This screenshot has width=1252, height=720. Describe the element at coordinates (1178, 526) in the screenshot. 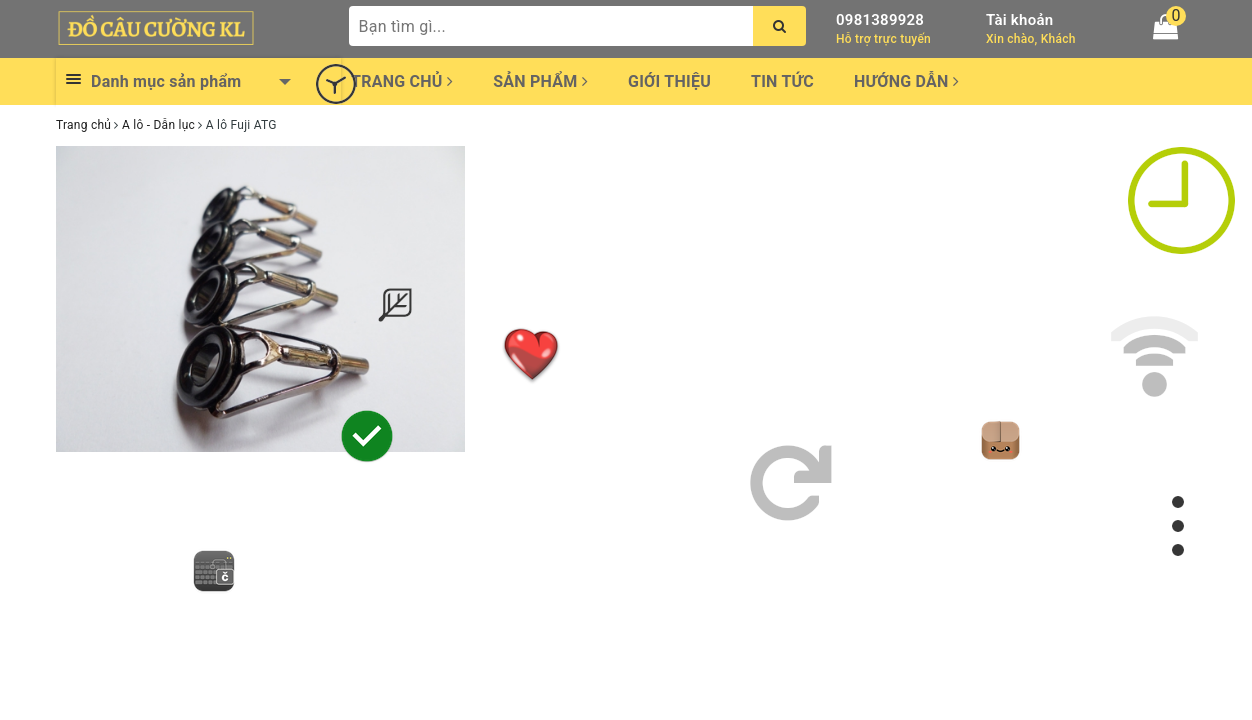

I see `access more options or settings` at that location.